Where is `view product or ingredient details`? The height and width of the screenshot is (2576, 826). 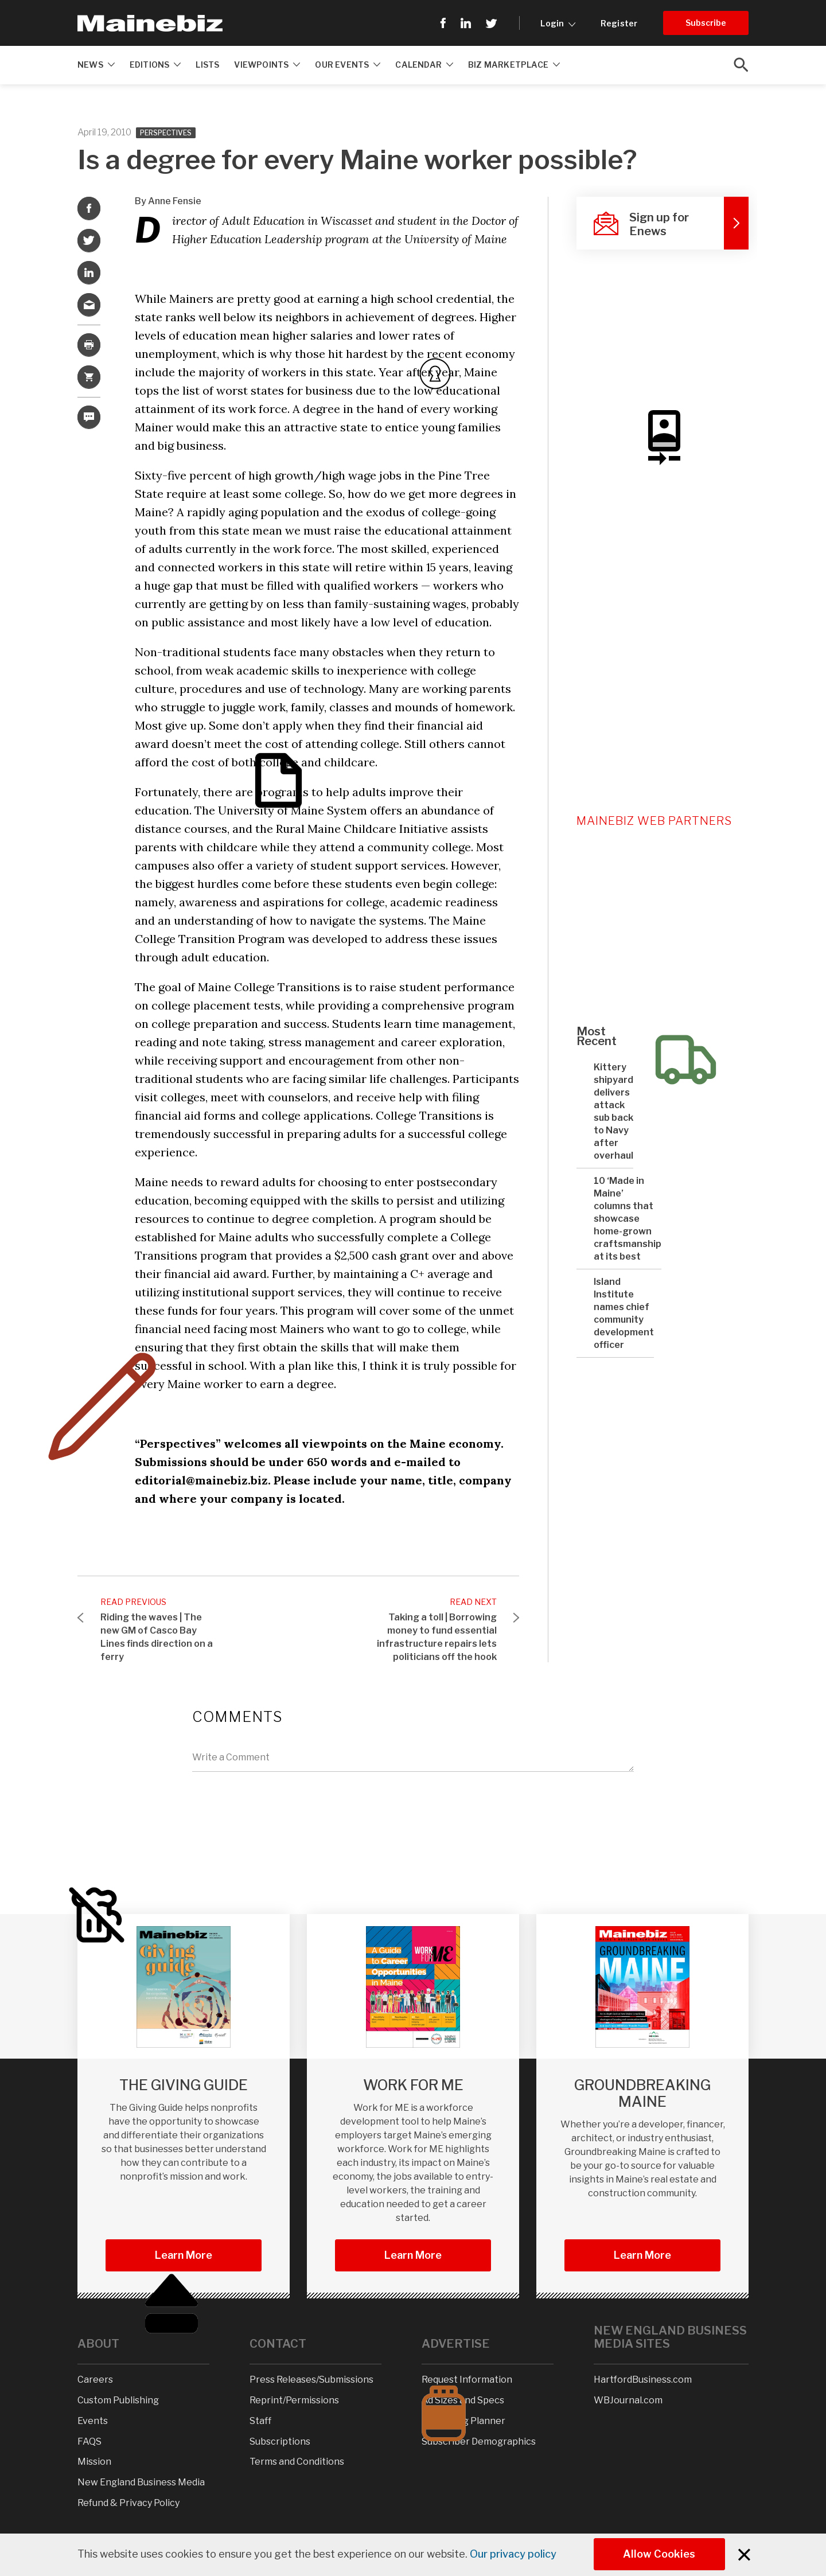
view product or ingredient details is located at coordinates (443, 2413).